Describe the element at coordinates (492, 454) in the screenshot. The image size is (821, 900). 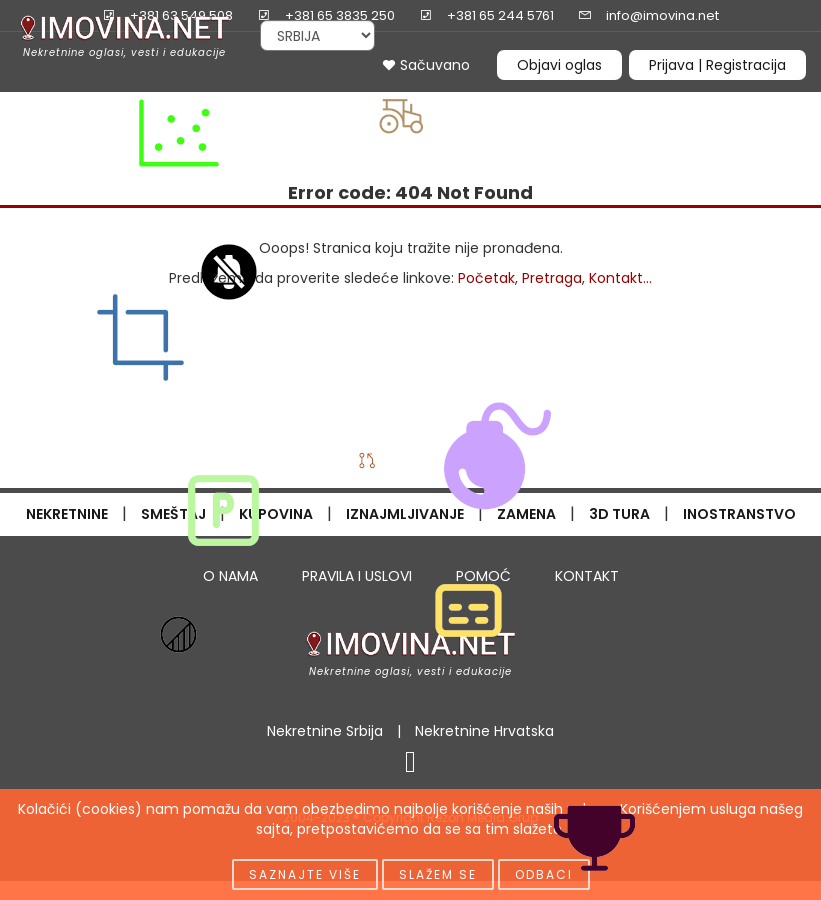
I see `indicates a destructive or dangerous action` at that location.